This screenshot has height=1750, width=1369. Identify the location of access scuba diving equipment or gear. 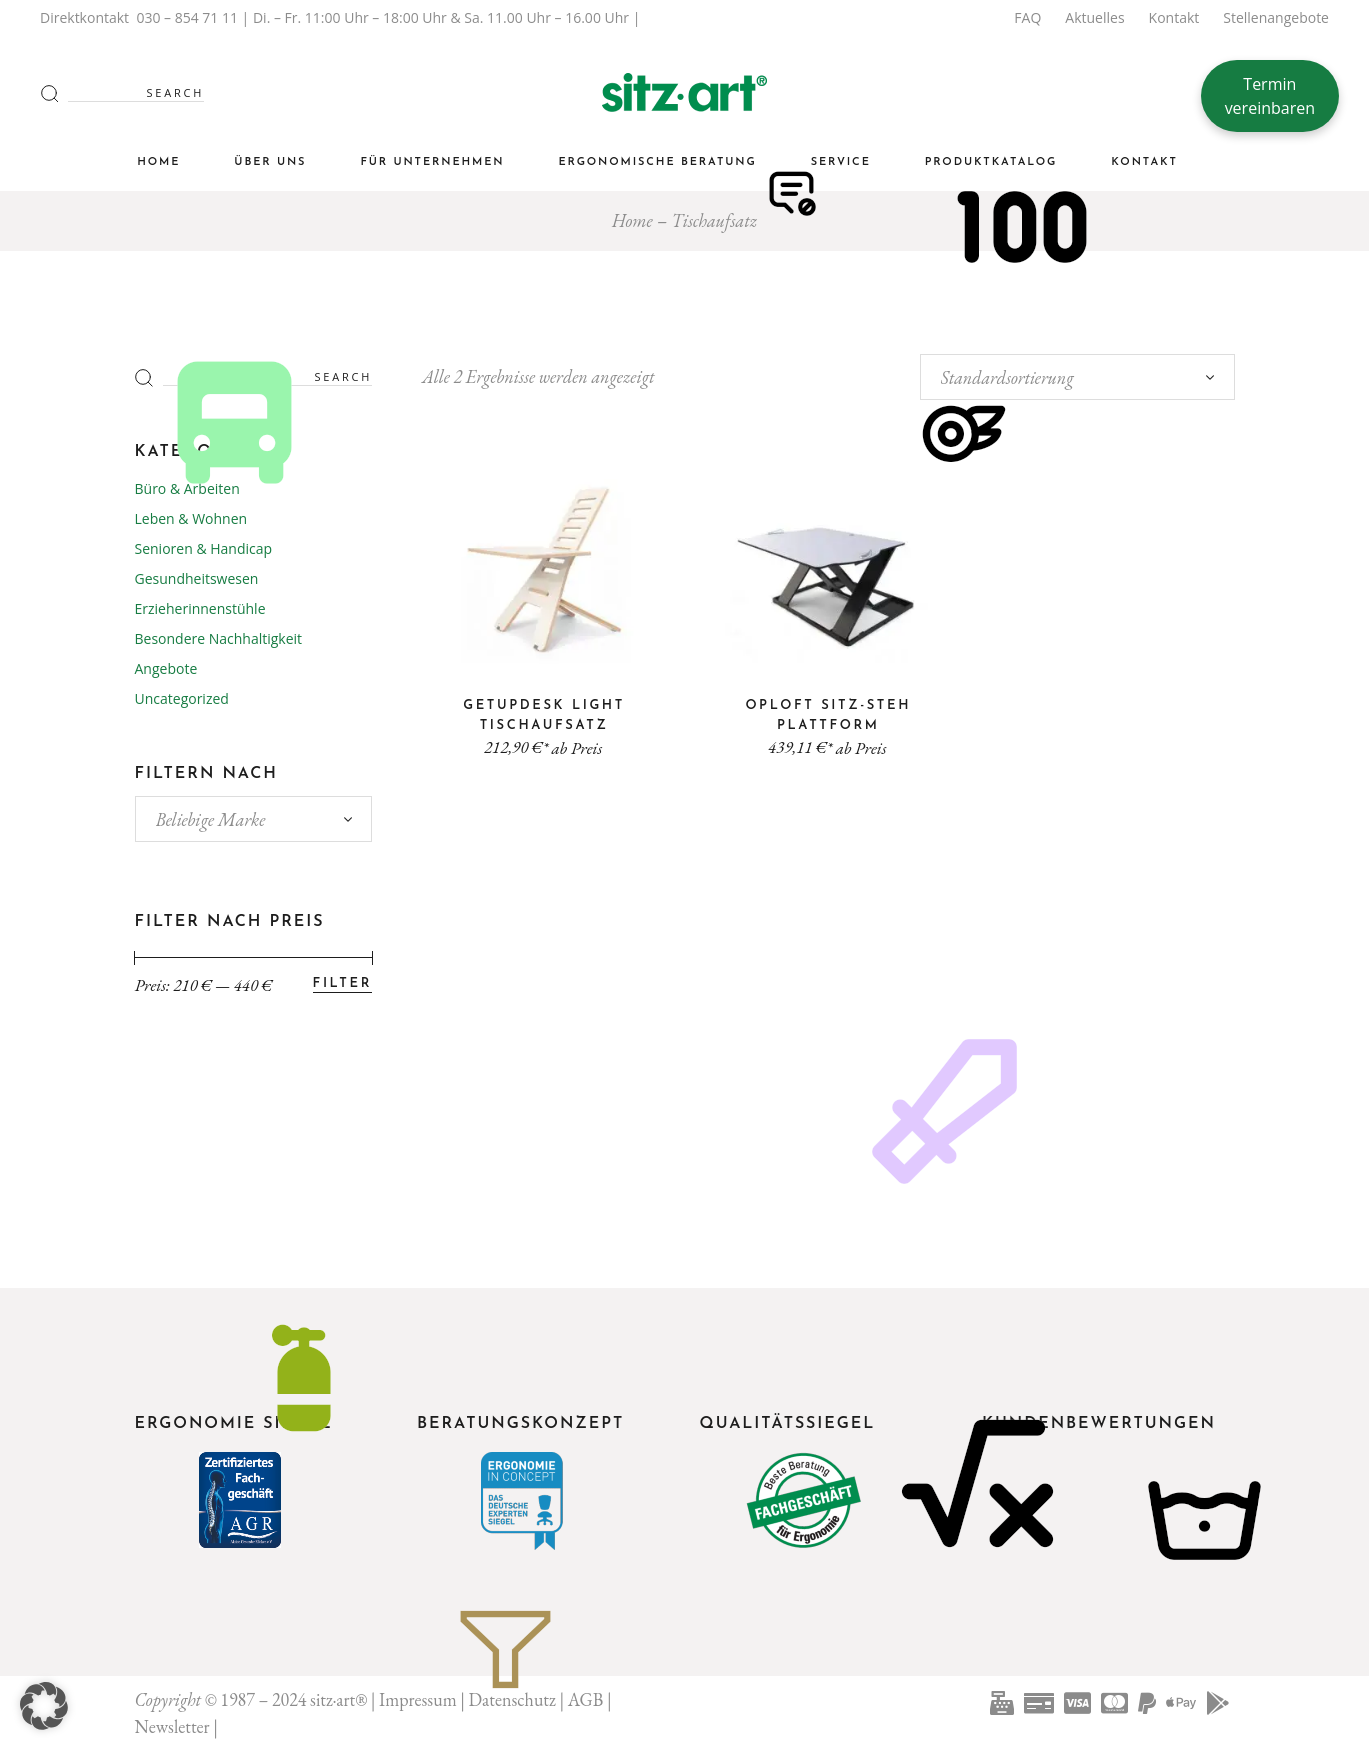
(304, 1378).